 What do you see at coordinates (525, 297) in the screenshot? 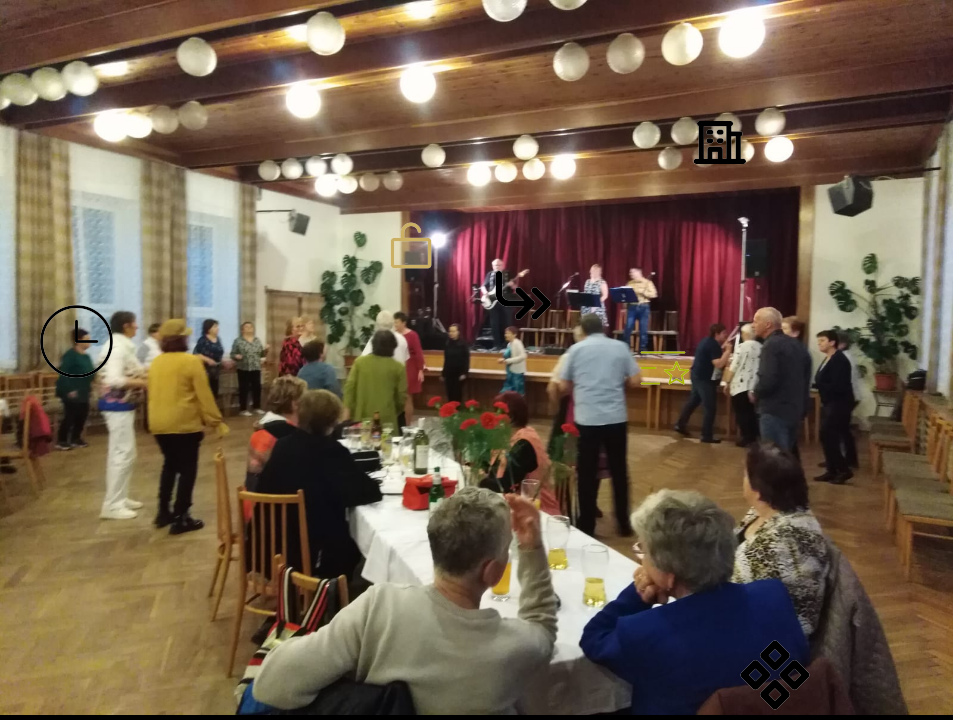
I see `forward or redirect content multiple times` at bounding box center [525, 297].